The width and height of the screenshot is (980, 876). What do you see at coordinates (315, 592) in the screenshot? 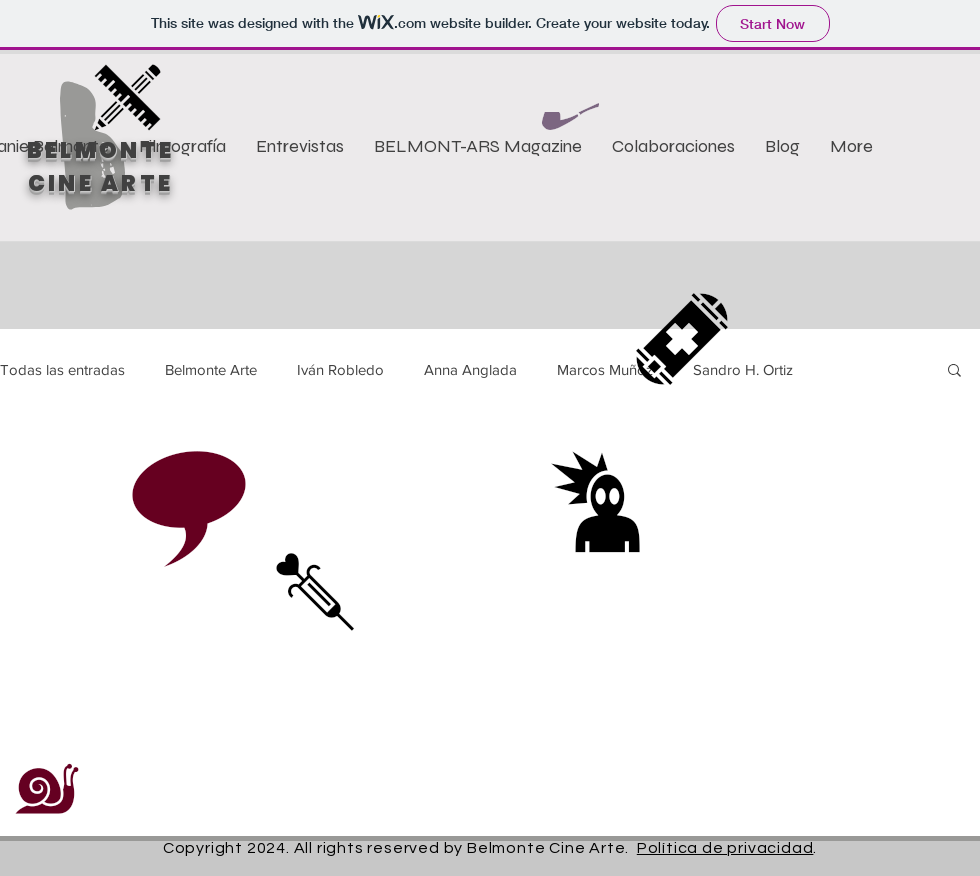
I see `inject love or affection in a game` at bounding box center [315, 592].